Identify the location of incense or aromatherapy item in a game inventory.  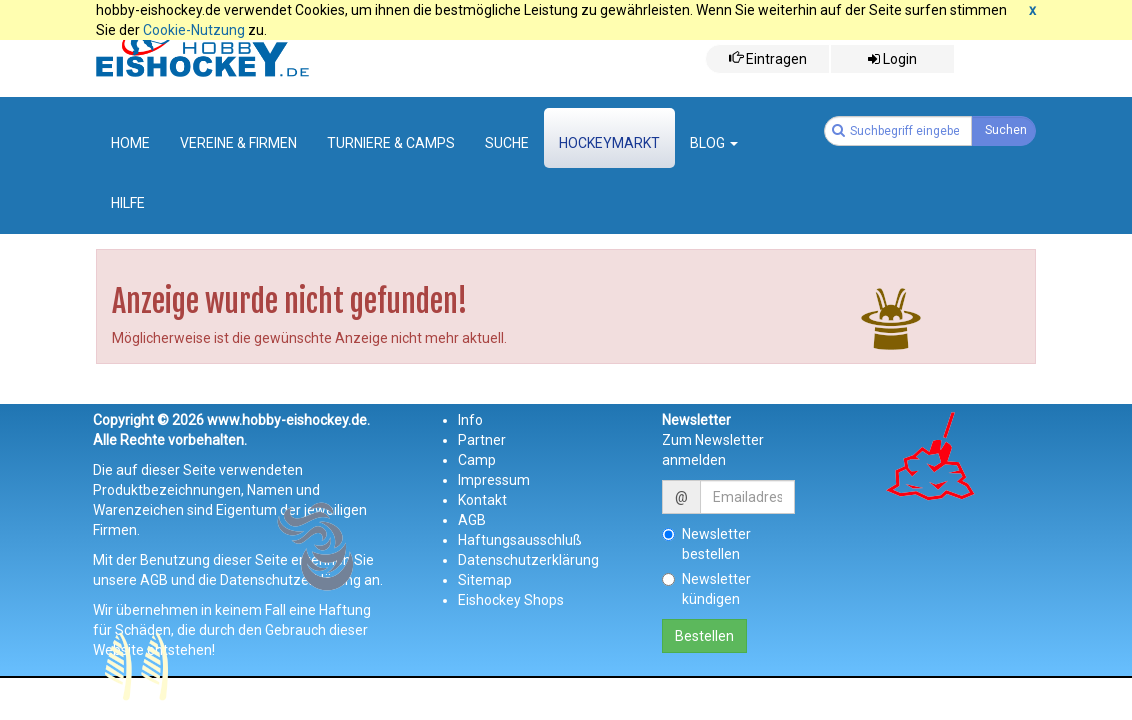
(319, 547).